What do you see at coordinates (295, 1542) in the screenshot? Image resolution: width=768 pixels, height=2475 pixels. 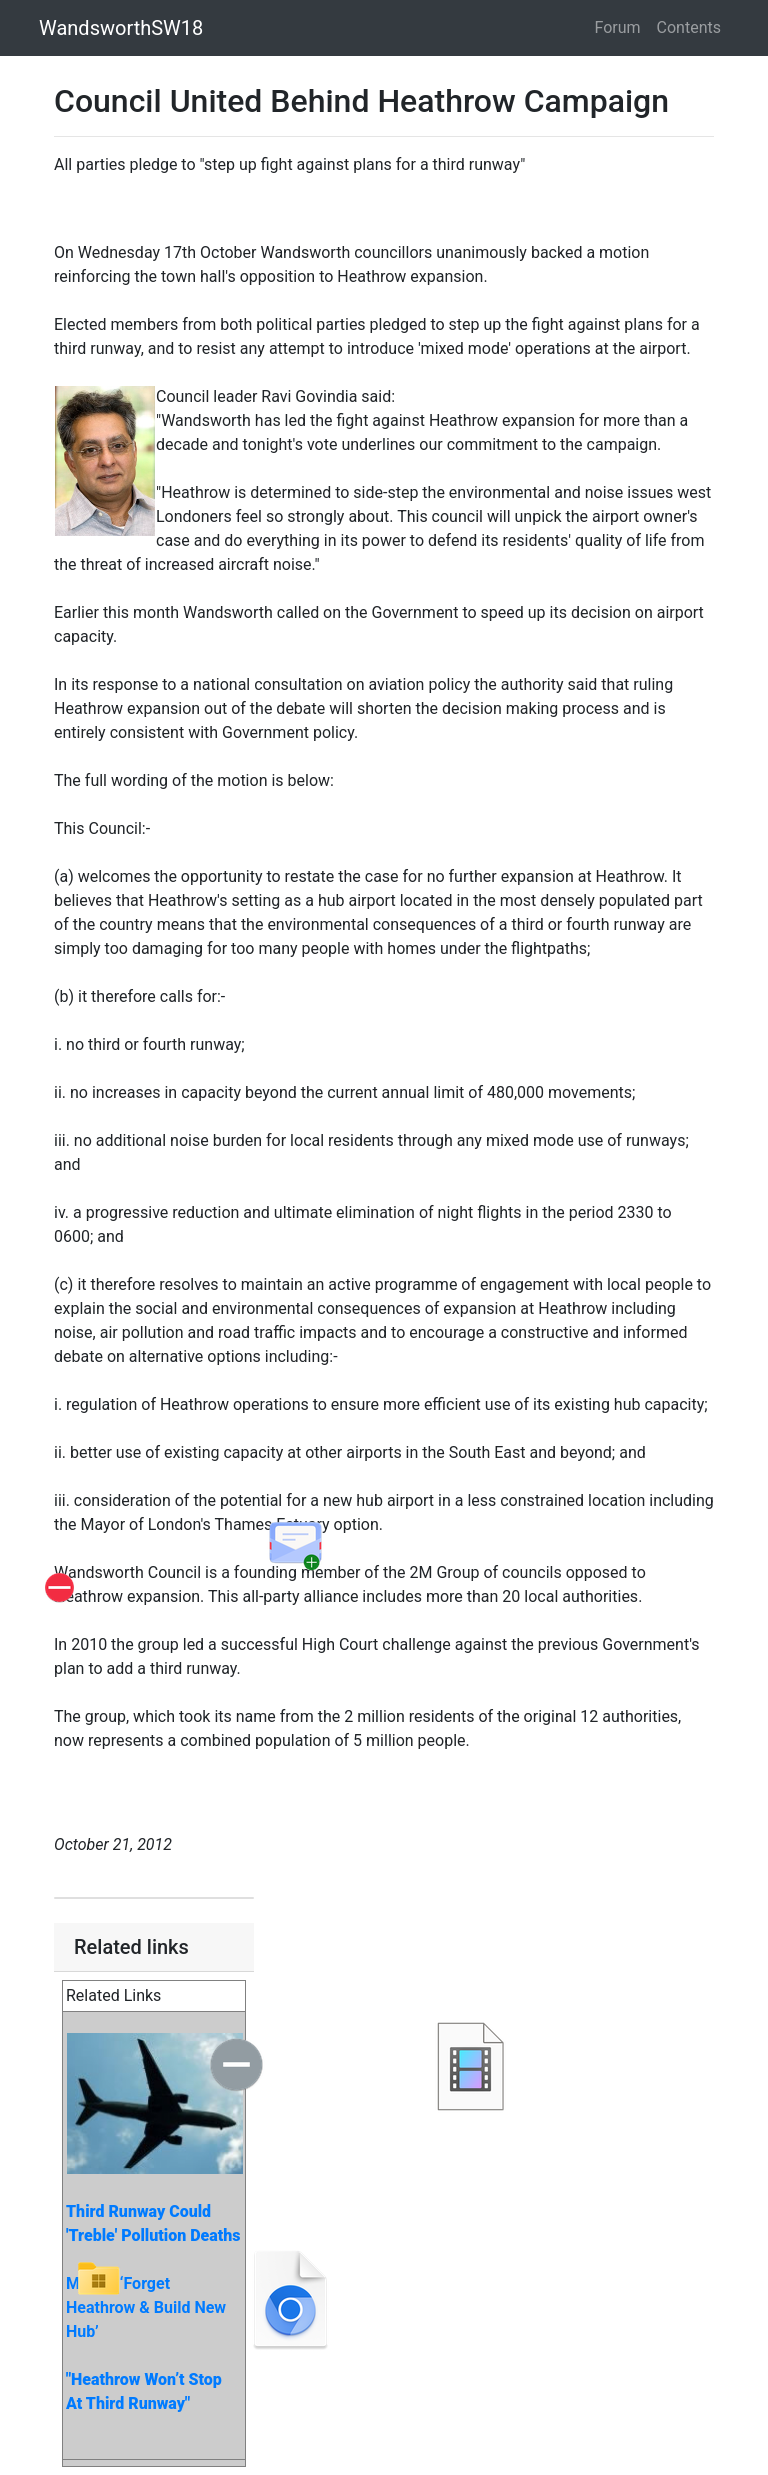 I see `compose a new email` at bounding box center [295, 1542].